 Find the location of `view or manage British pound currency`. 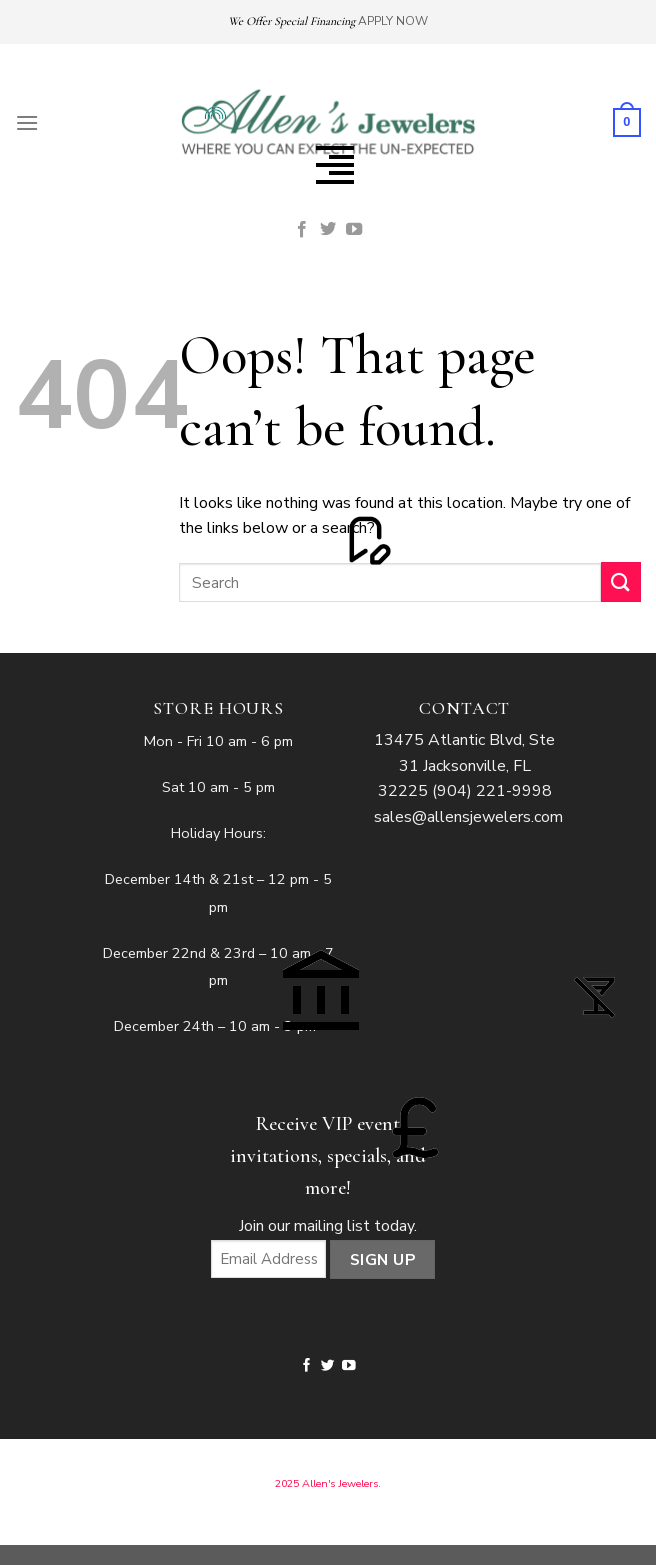

view or manage British pound currency is located at coordinates (415, 1127).